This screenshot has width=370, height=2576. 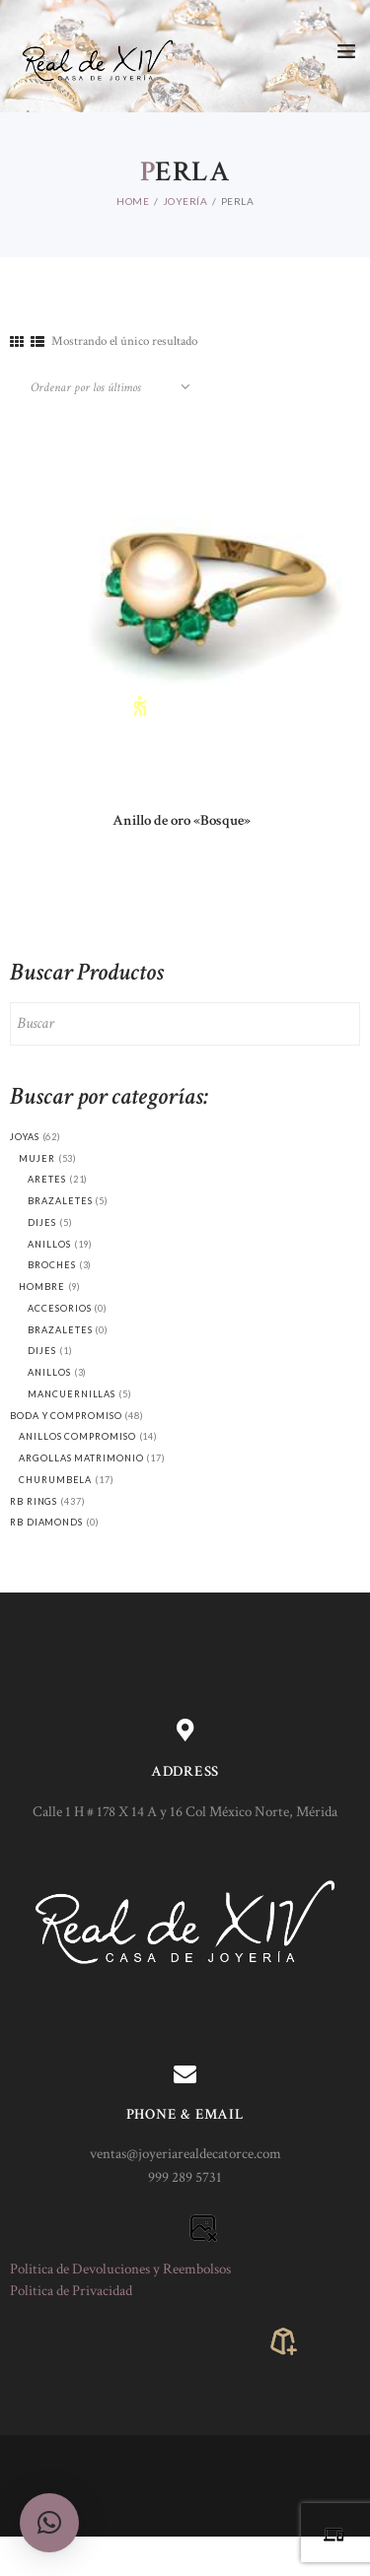 What do you see at coordinates (139, 706) in the screenshot?
I see `access hiking or trekking activities` at bounding box center [139, 706].